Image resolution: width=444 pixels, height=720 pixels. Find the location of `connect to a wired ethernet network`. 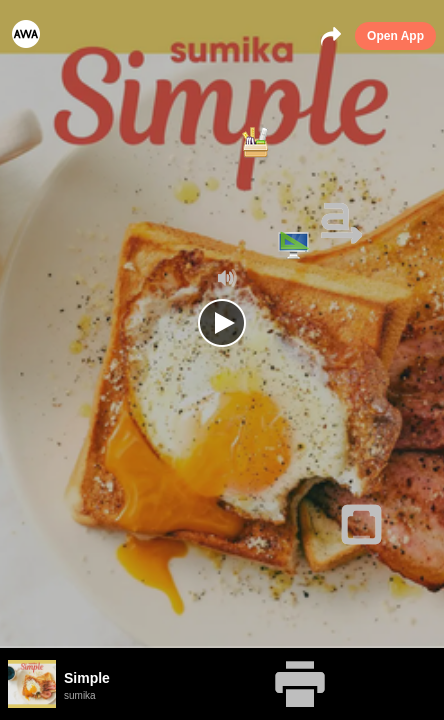

connect to a wired ethernet network is located at coordinates (361, 524).